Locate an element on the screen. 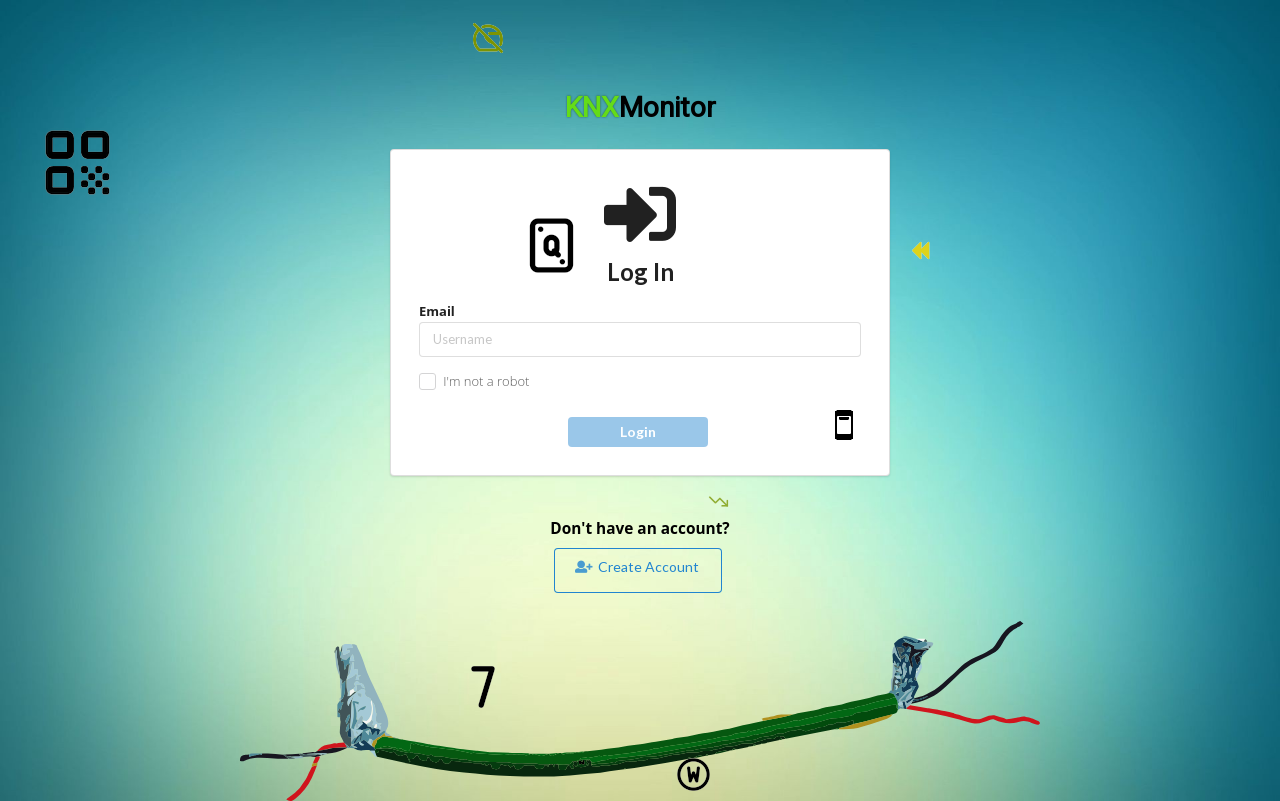  disable safety helmet requirement is located at coordinates (488, 38).